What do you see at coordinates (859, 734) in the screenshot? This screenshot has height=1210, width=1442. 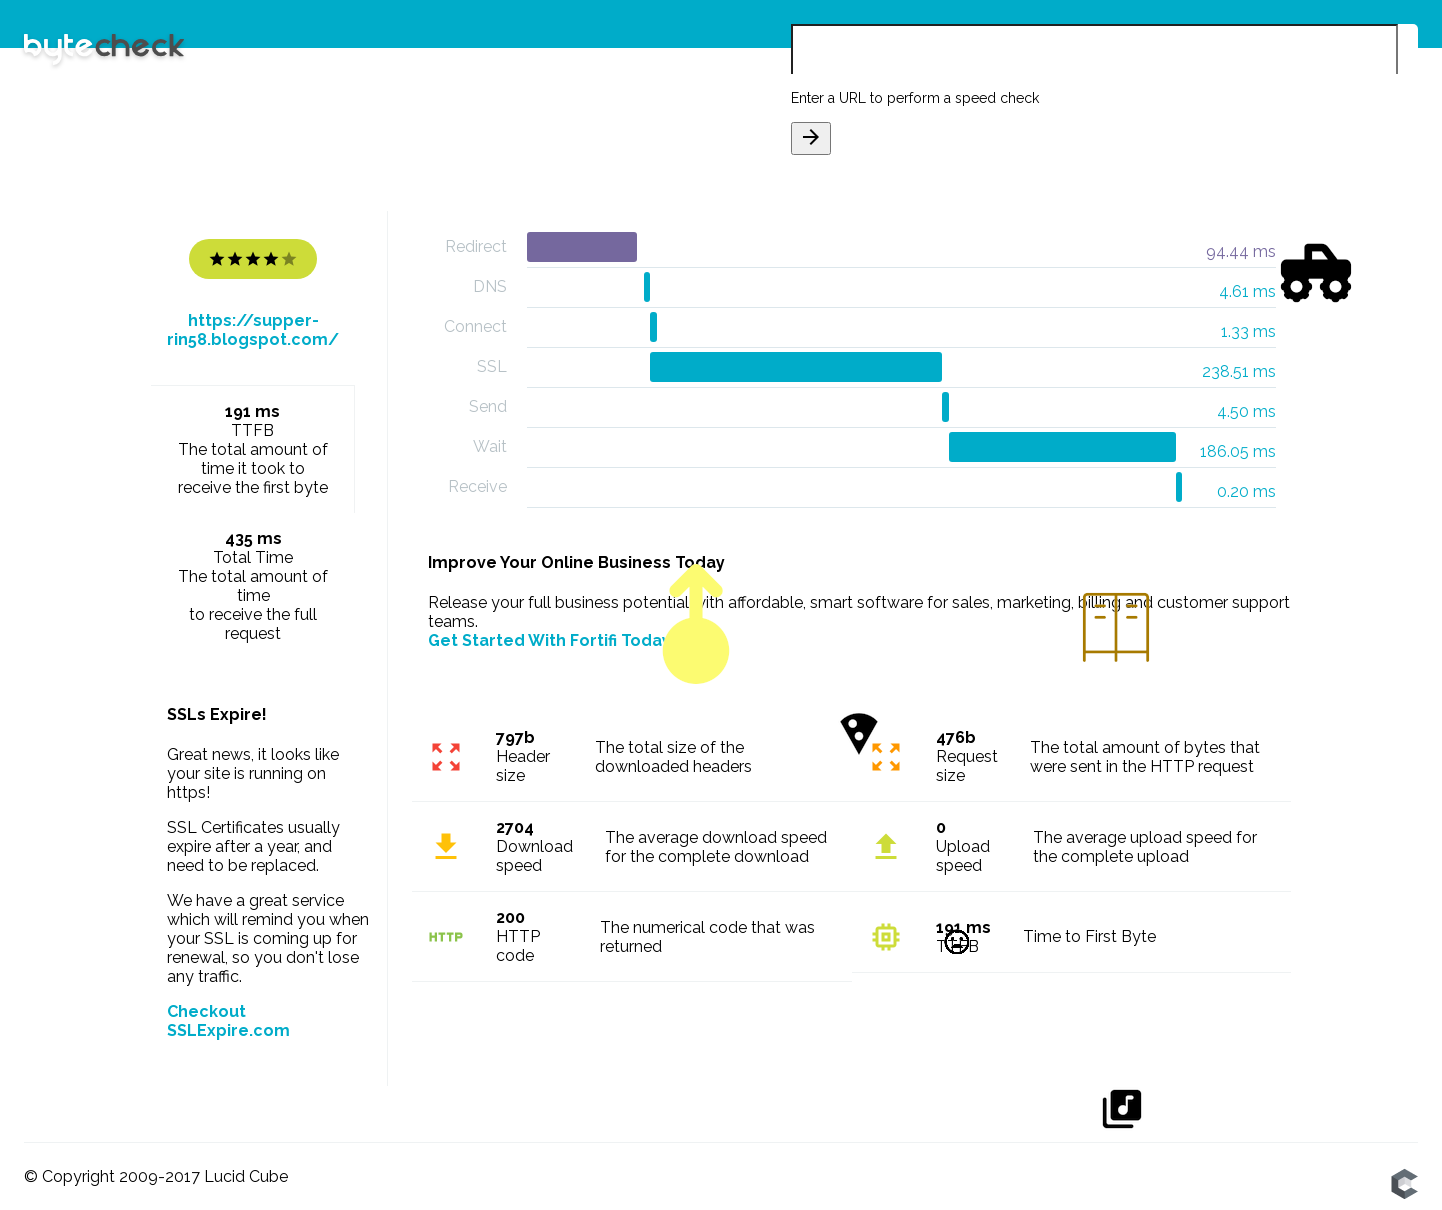 I see `find nearby pizza restaurants` at bounding box center [859, 734].